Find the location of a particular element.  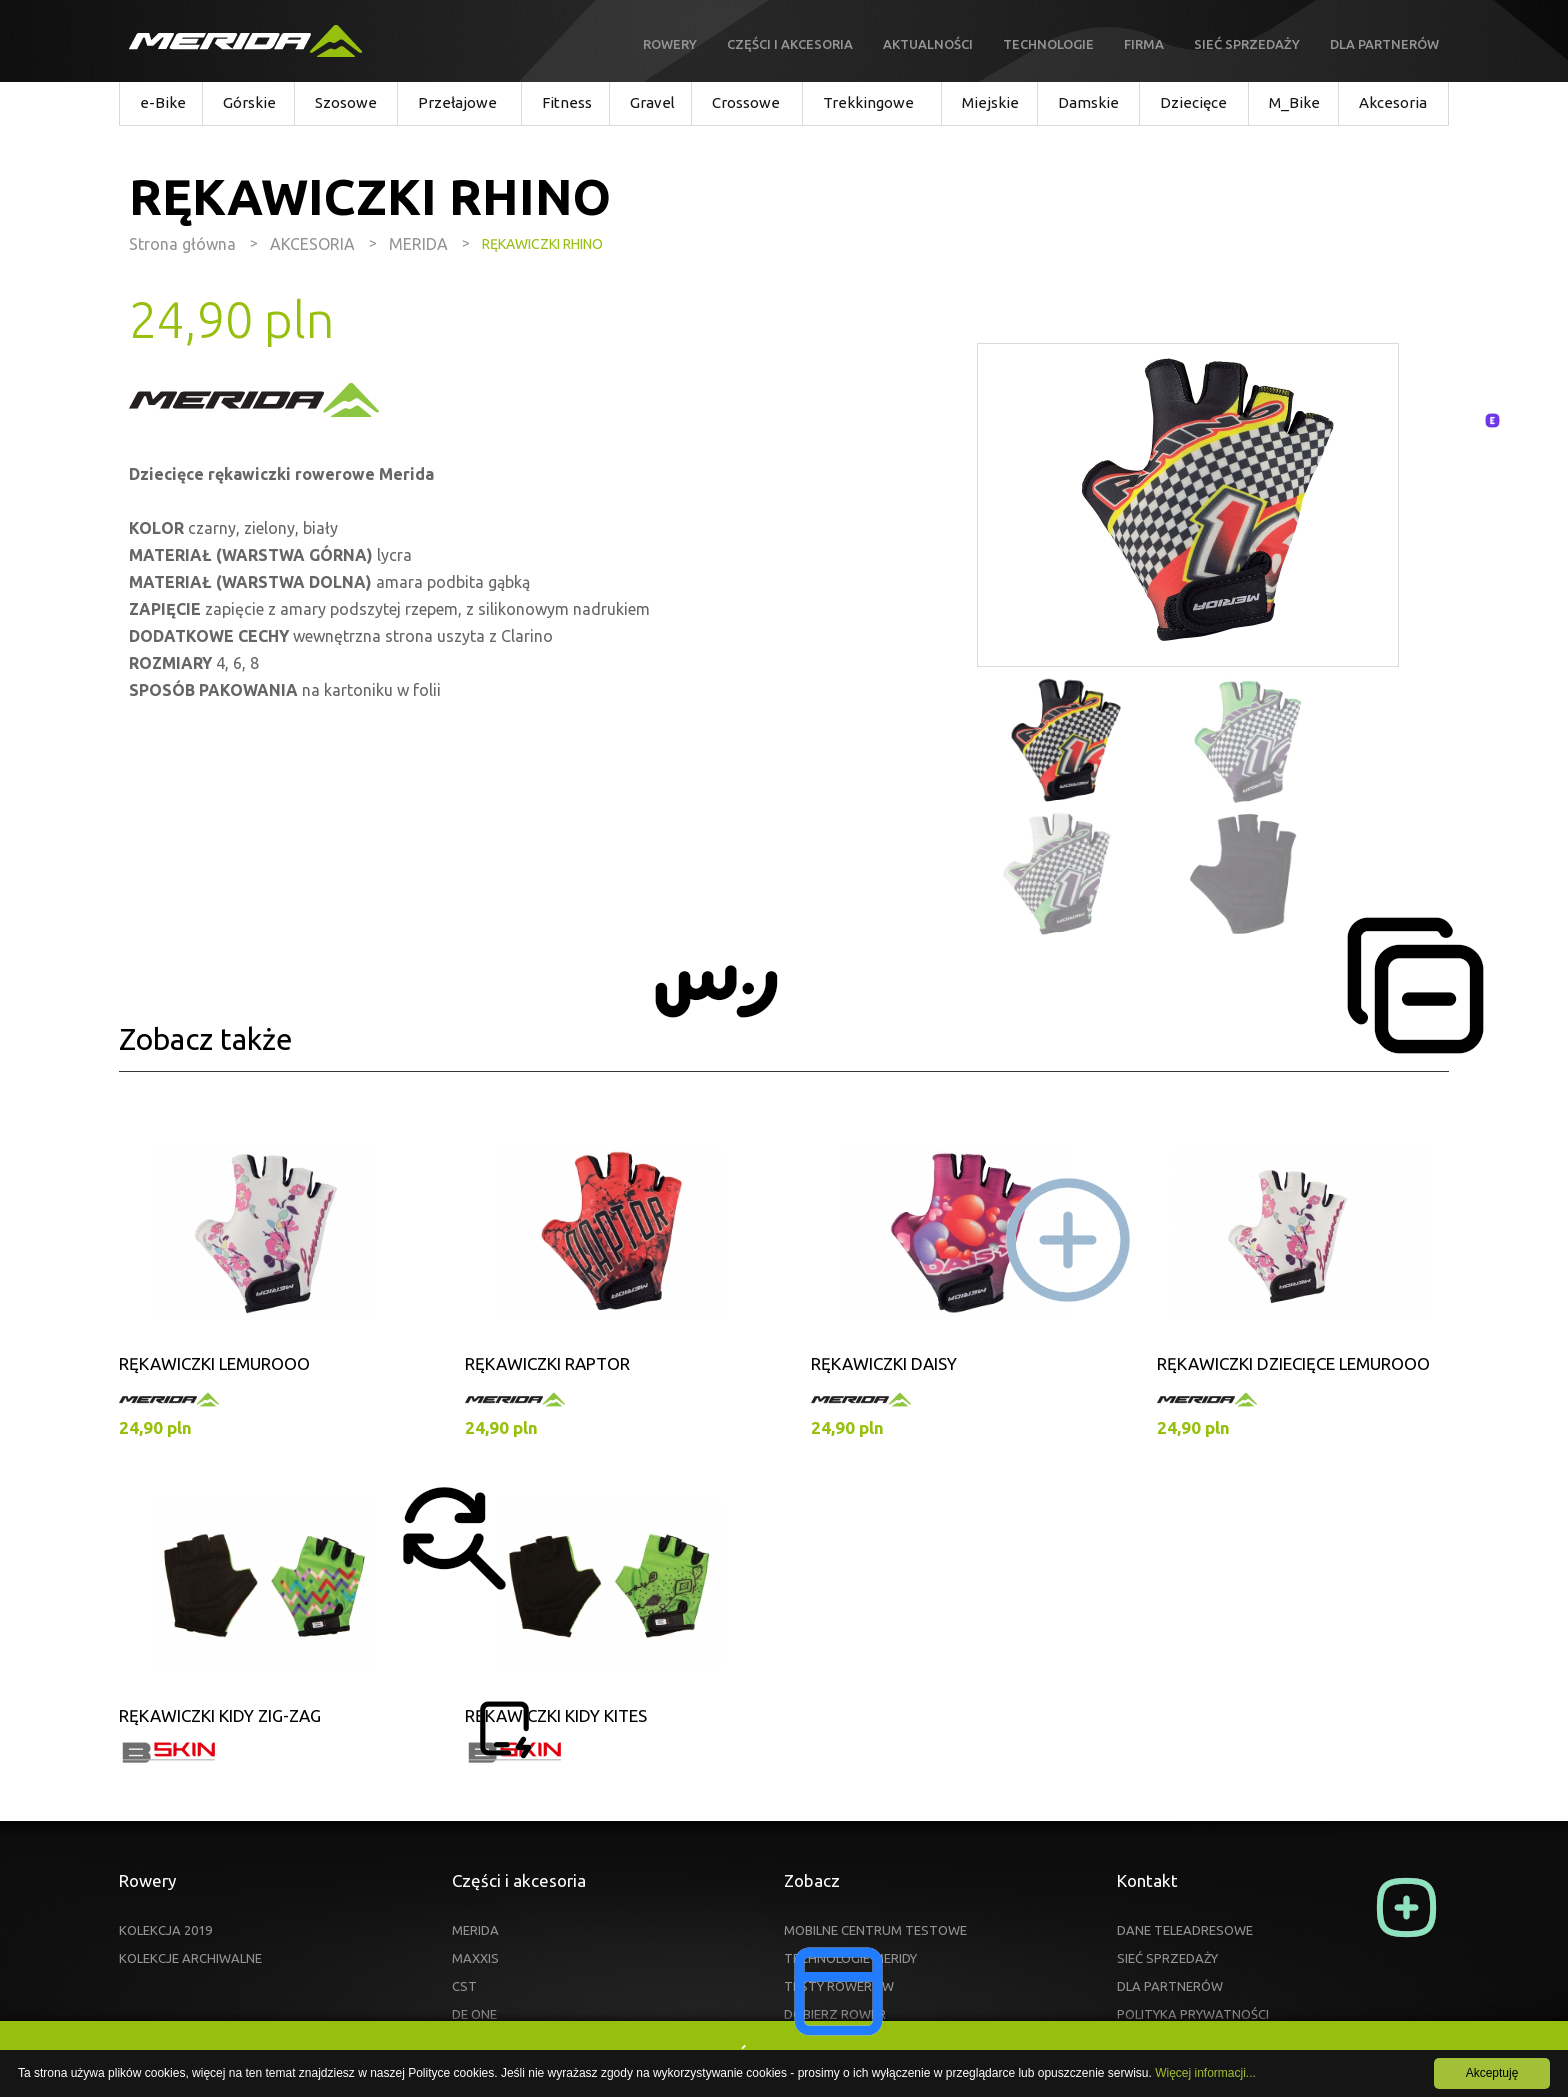

replace current search or find another result is located at coordinates (454, 1538).